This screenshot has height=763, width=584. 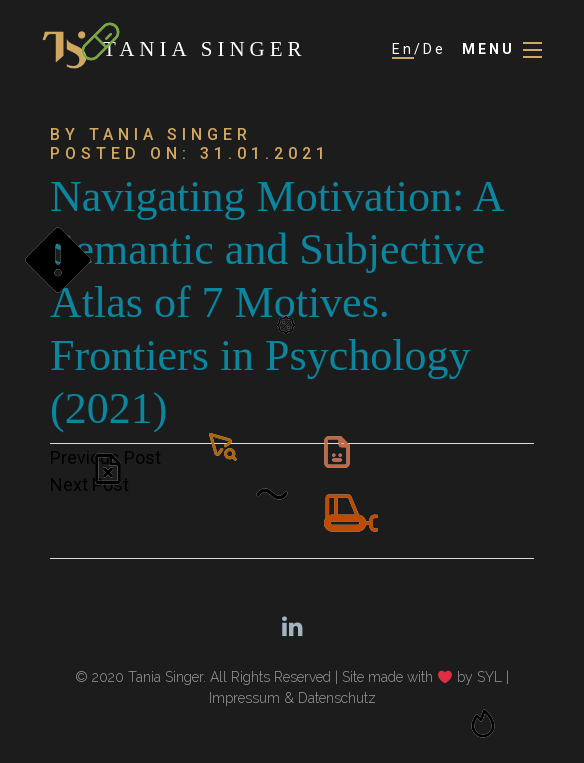 What do you see at coordinates (483, 724) in the screenshot?
I see `indicates trending or popular content` at bounding box center [483, 724].